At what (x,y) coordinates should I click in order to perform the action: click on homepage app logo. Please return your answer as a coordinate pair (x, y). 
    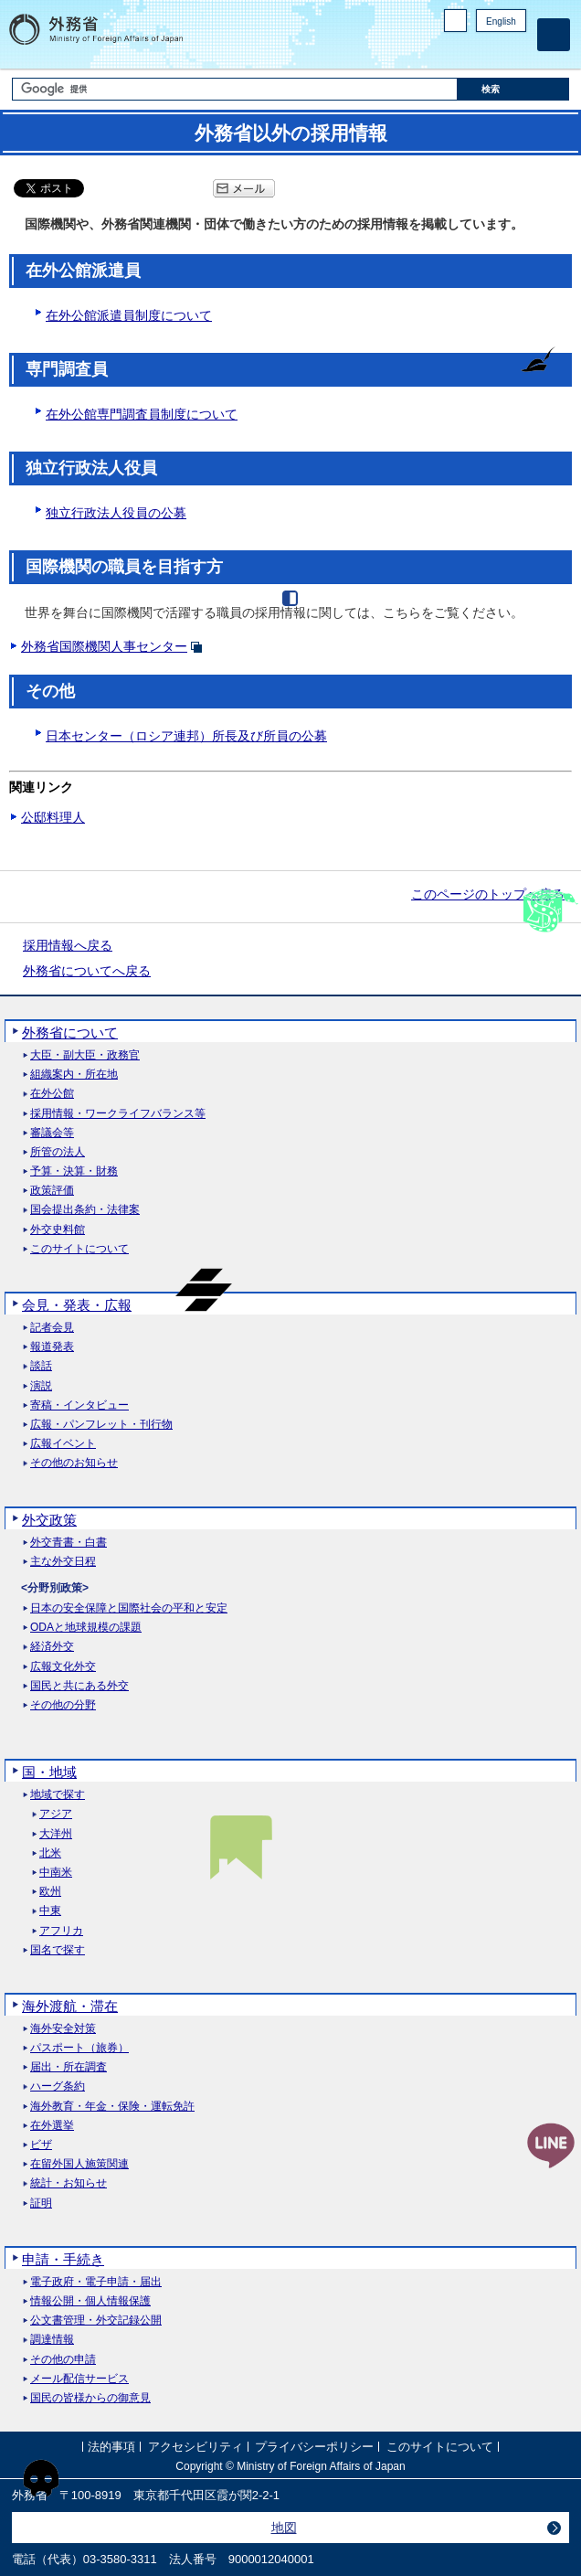
    Looking at the image, I should click on (241, 1847).